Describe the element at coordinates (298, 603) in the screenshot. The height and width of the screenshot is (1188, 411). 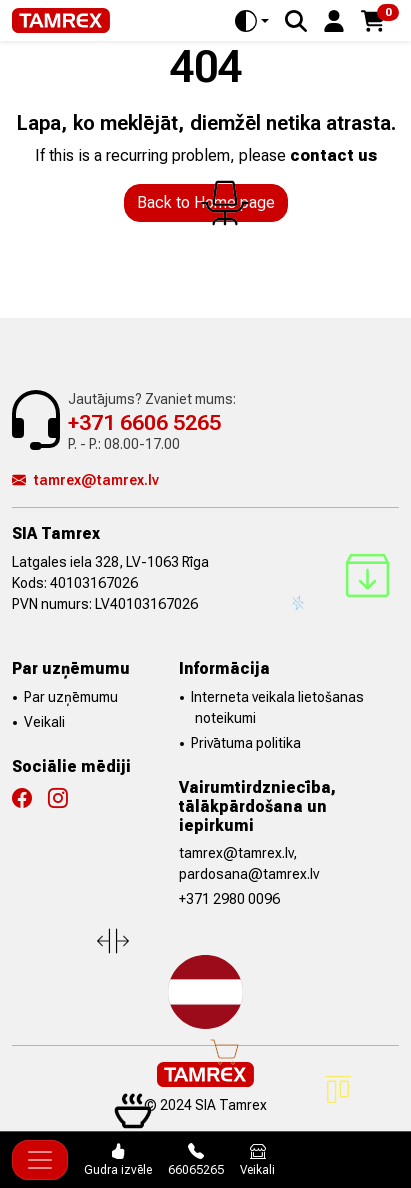
I see `disable flash or lightning mode` at that location.